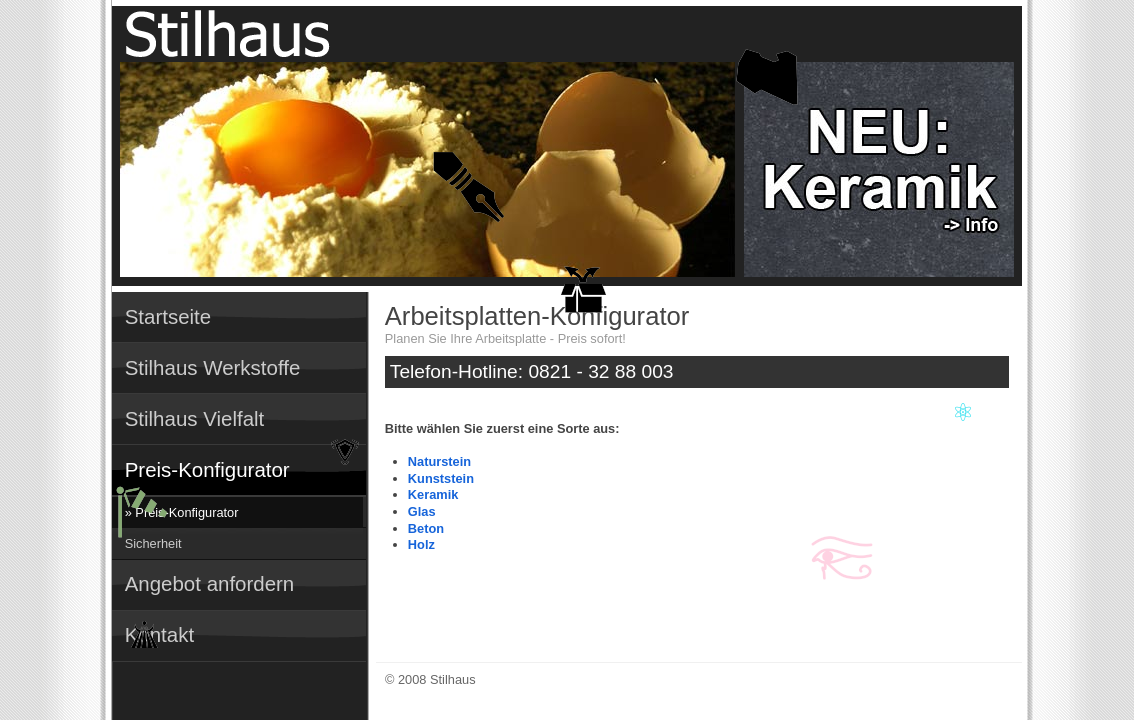 The height and width of the screenshot is (720, 1134). What do you see at coordinates (144, 634) in the screenshot?
I see `access space exploration or interstellar travel features` at bounding box center [144, 634].